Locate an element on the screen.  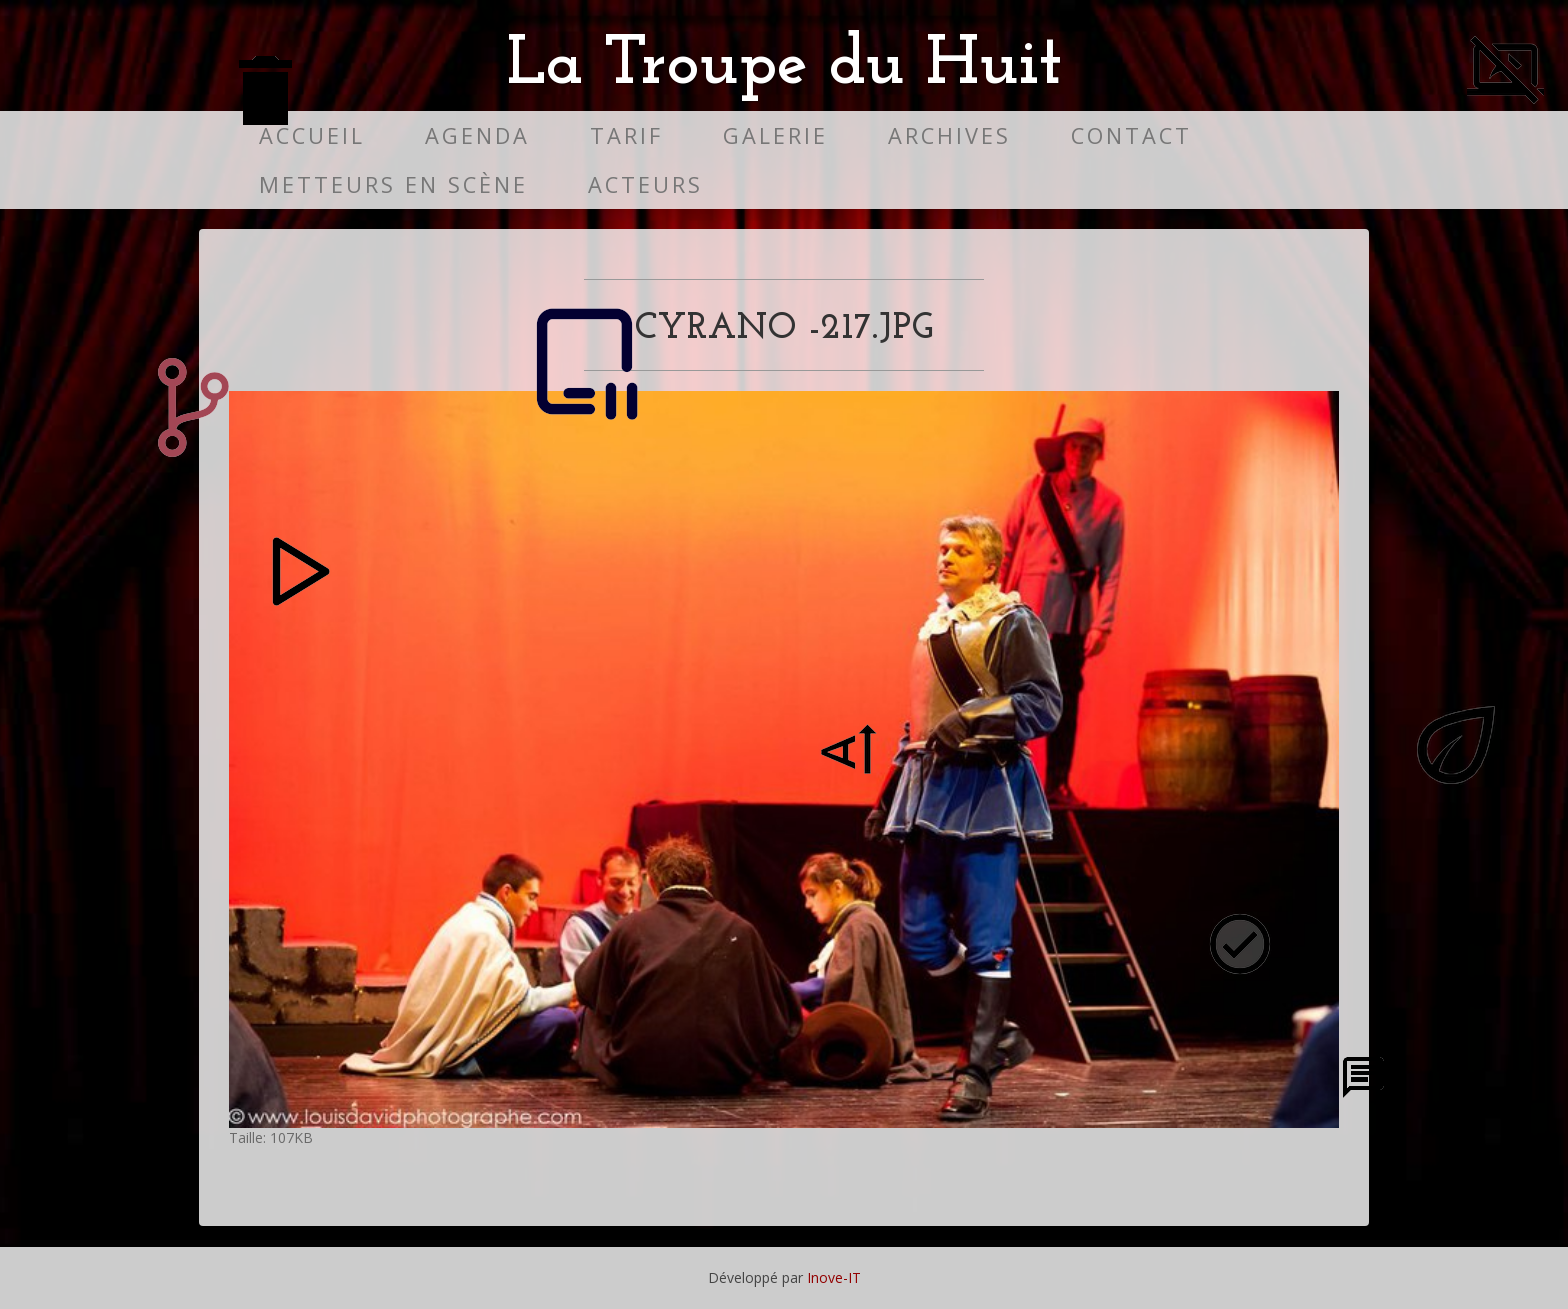
pause media playback on iPad is located at coordinates (584, 361).